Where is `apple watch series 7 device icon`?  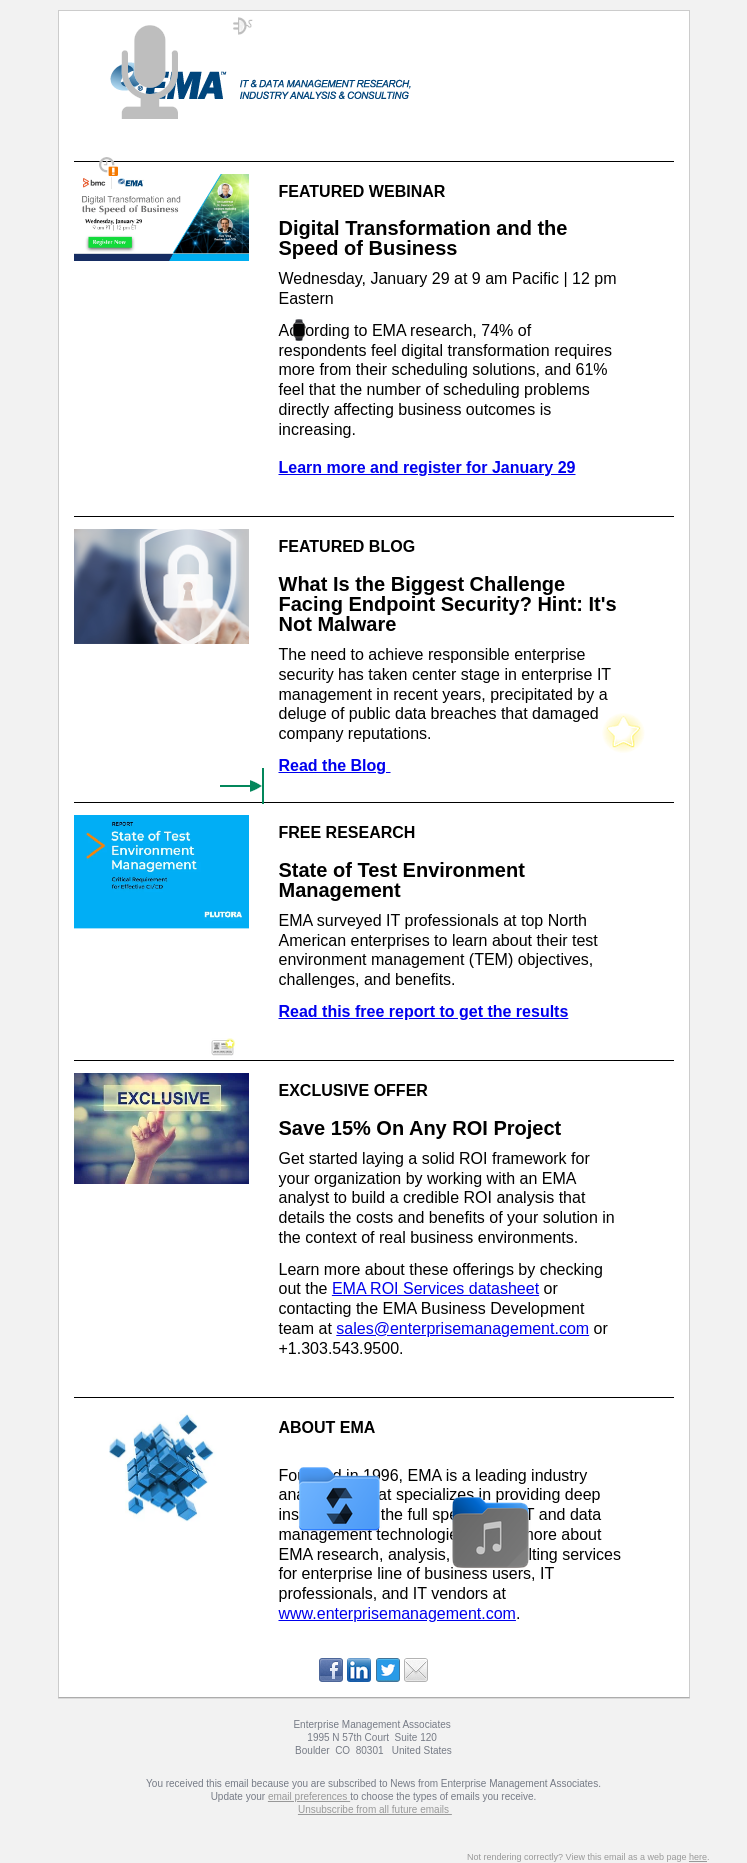
apple watch series 7 device icon is located at coordinates (299, 330).